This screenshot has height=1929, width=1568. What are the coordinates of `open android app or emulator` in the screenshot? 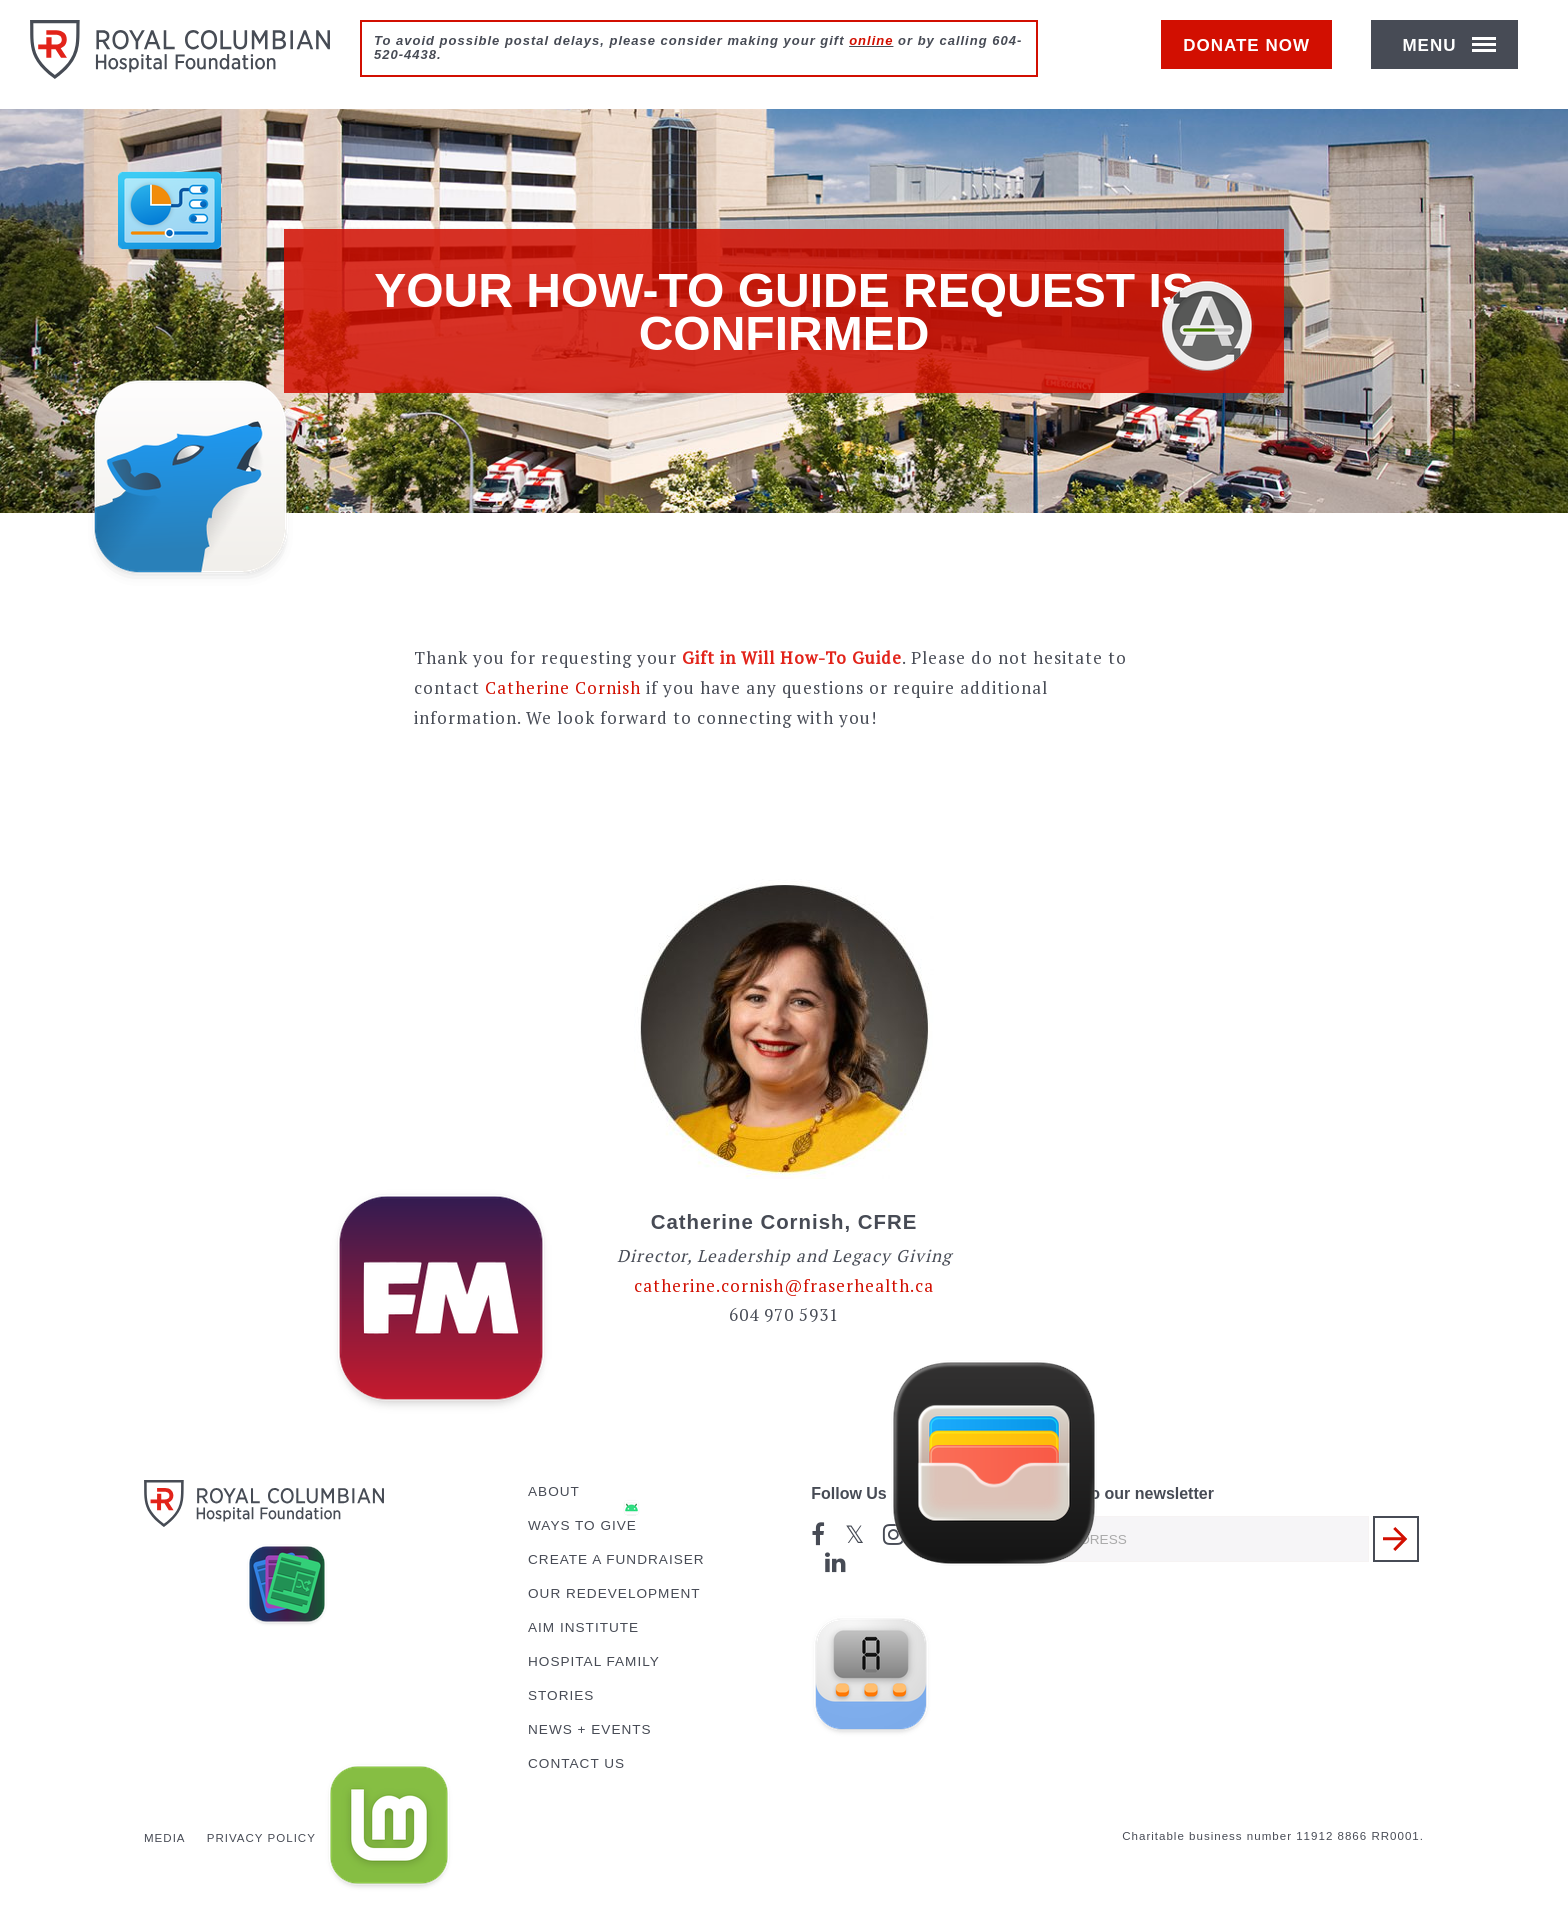 It's located at (631, 1507).